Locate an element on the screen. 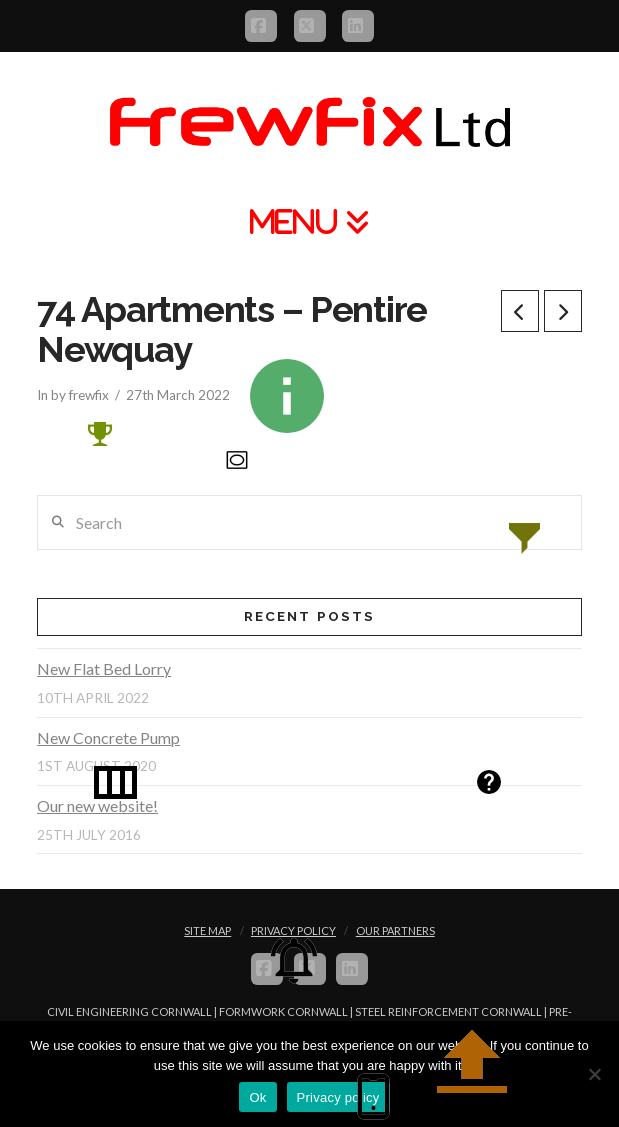  access help or support is located at coordinates (489, 782).